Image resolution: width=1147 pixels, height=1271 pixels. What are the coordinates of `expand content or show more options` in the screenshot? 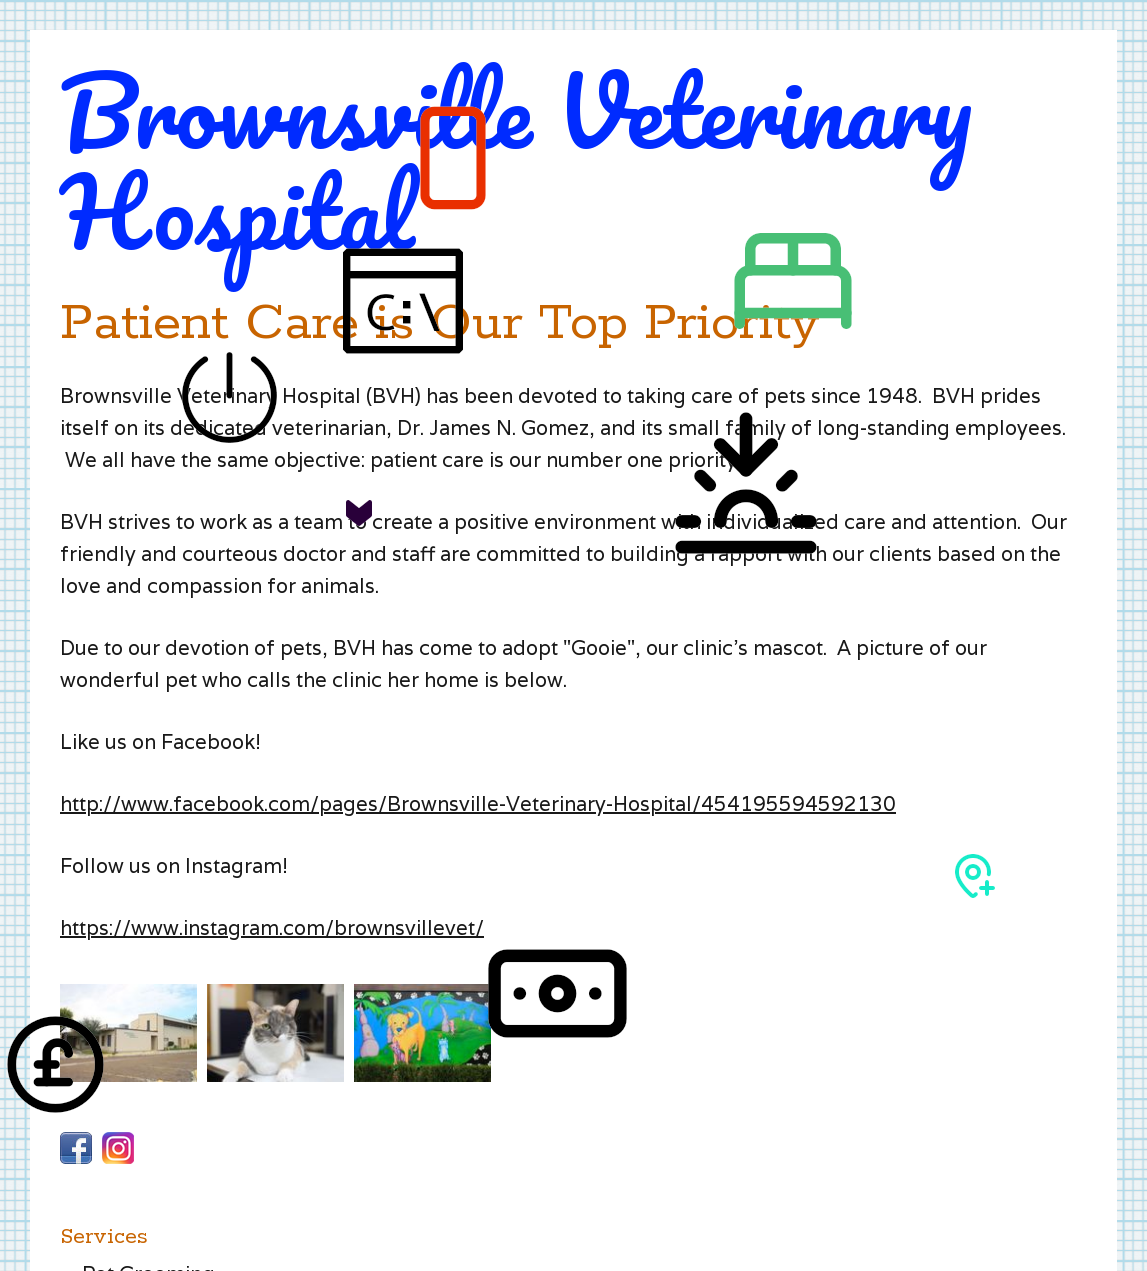 It's located at (359, 513).